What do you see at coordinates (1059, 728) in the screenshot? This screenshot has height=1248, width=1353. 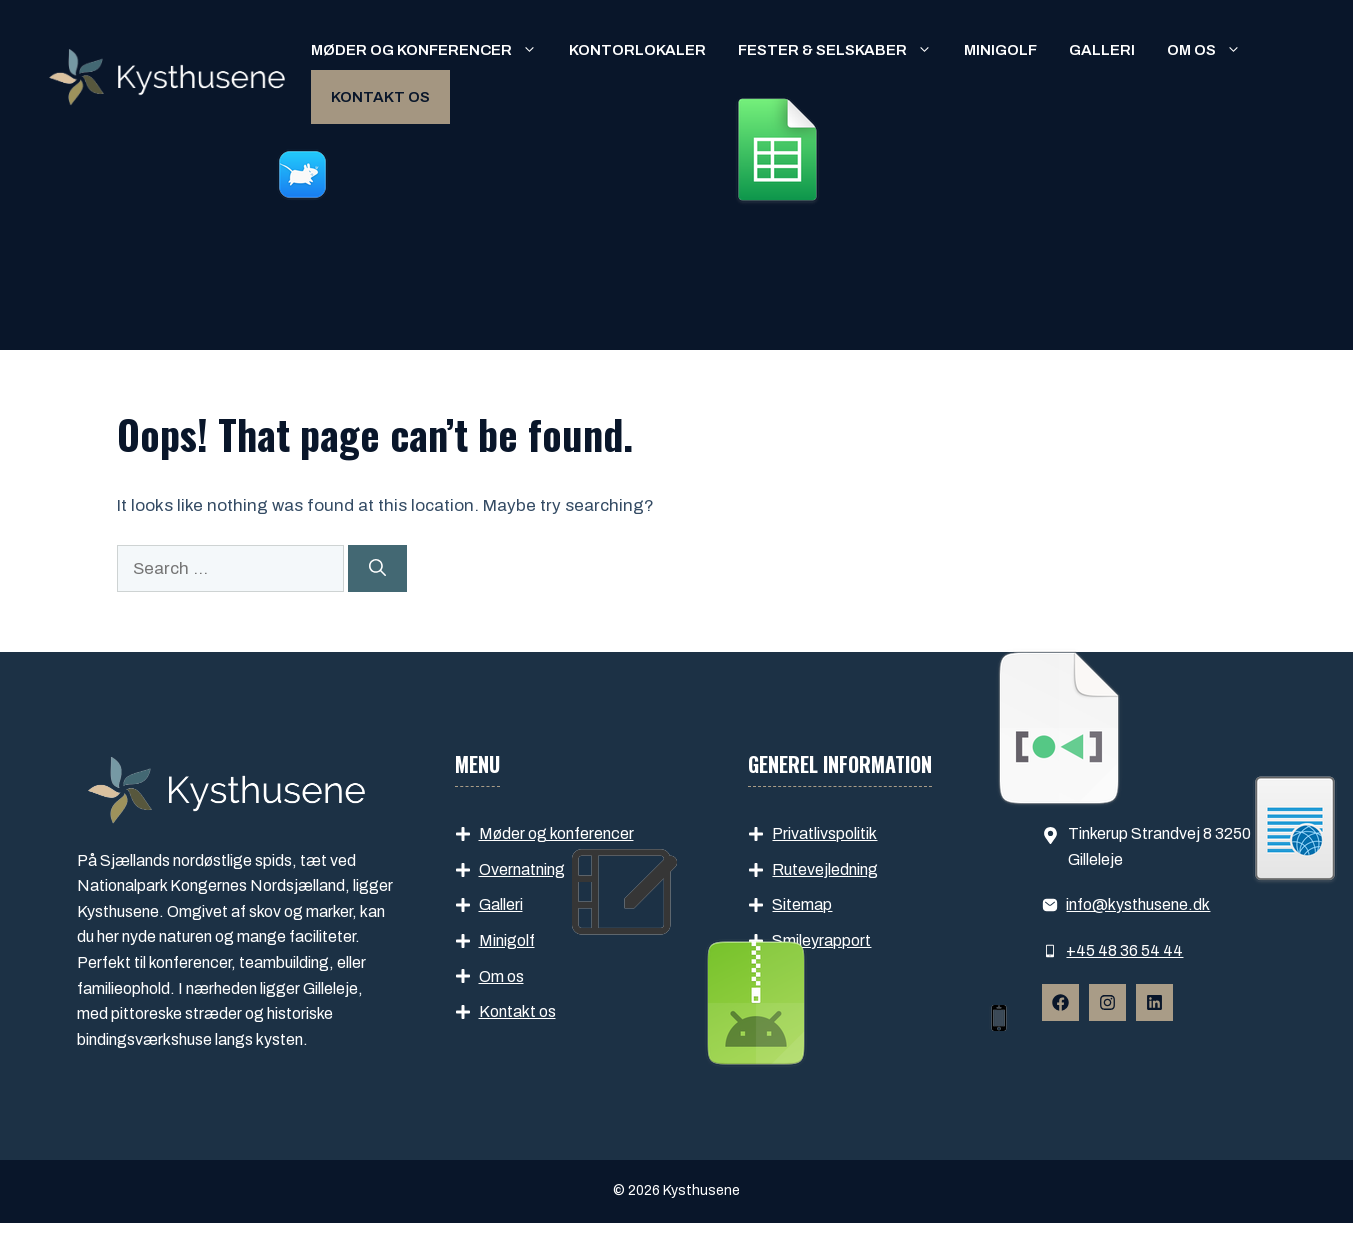 I see `a systemd unit configuration file` at bounding box center [1059, 728].